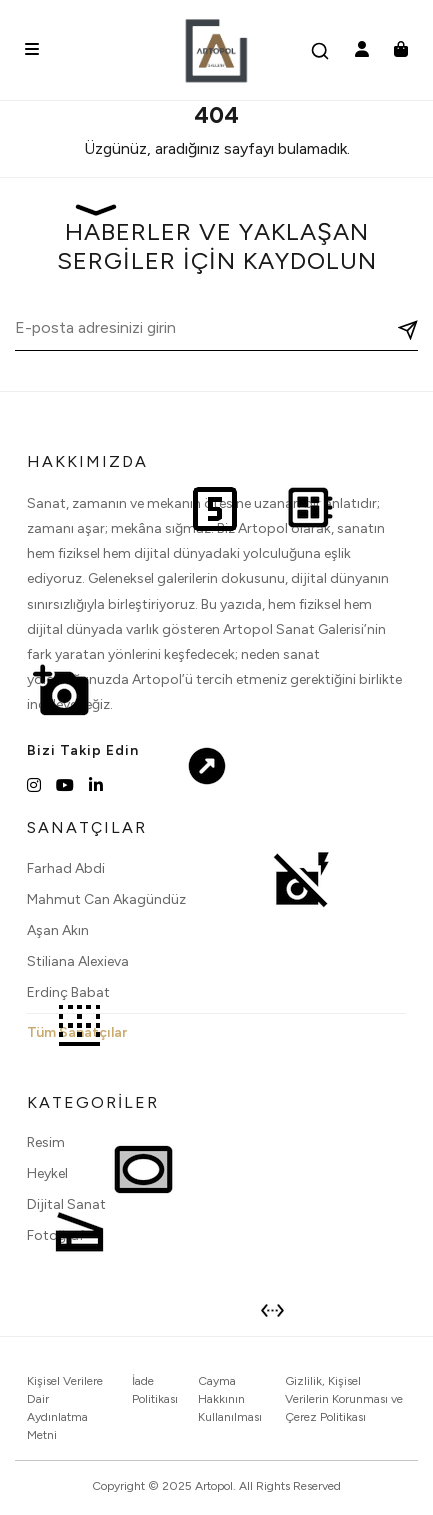 The height and width of the screenshot is (1515, 433). What do you see at coordinates (215, 509) in the screenshot?
I see `indicates step 5 in a multi-step process` at bounding box center [215, 509].